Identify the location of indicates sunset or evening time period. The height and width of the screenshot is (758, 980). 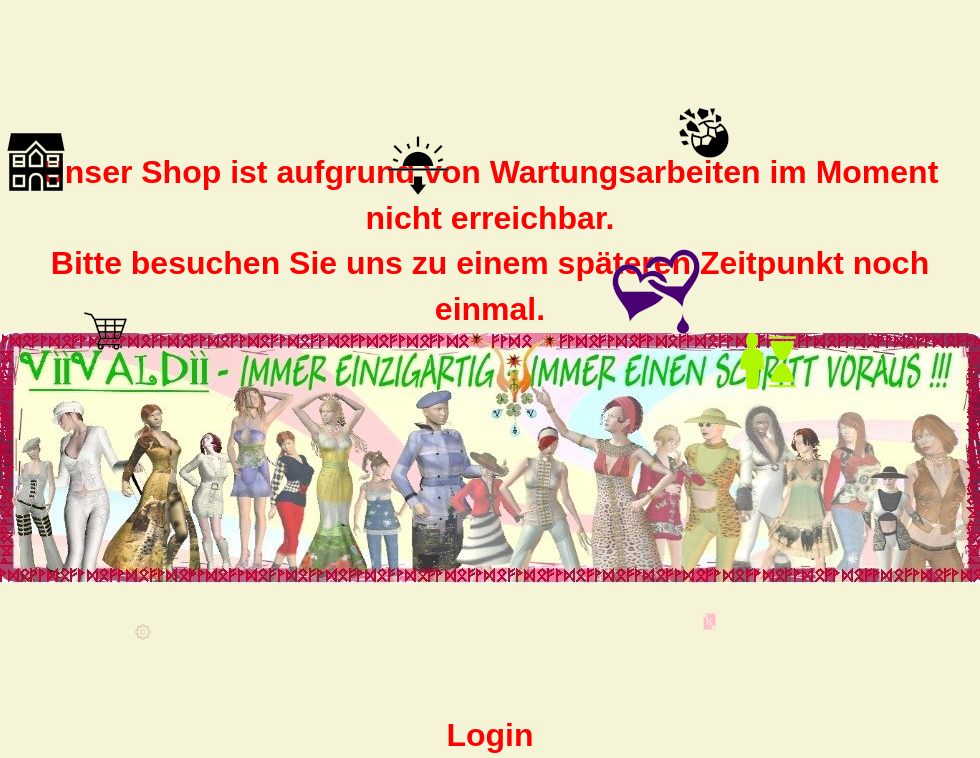
(418, 166).